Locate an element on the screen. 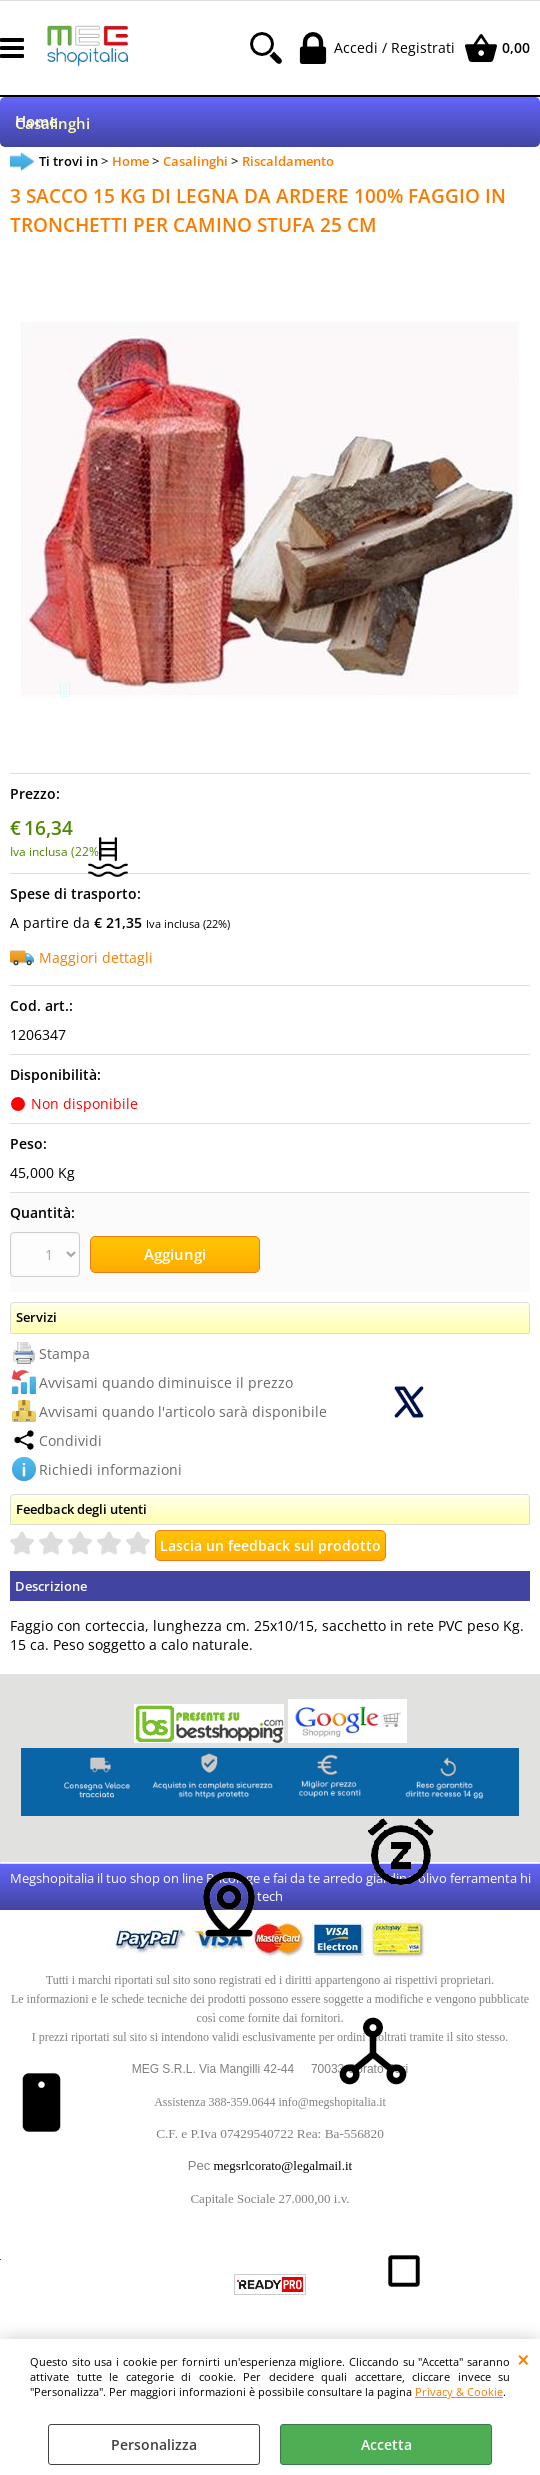 Image resolution: width=540 pixels, height=2475 pixels. access device camera from mobile is located at coordinates (41, 2102).